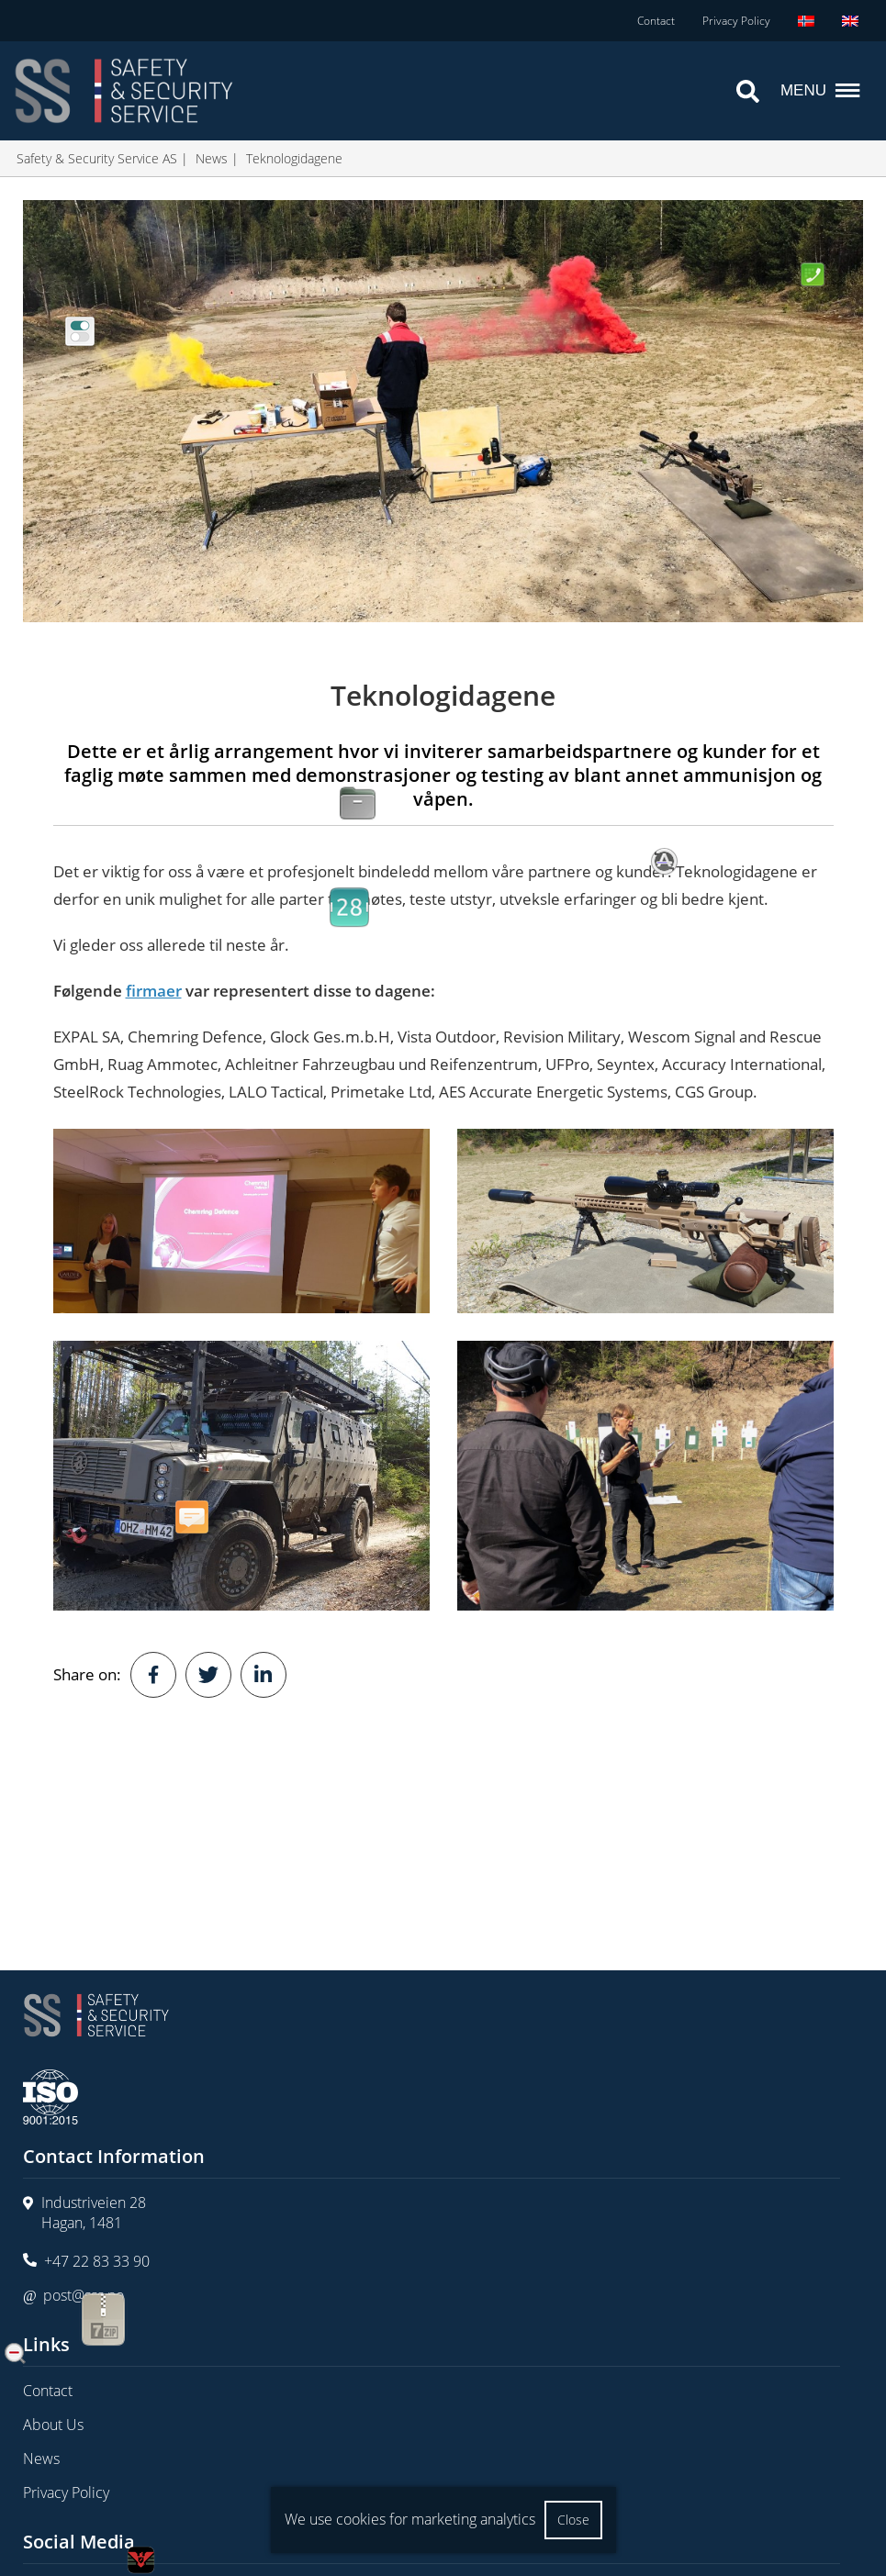 This screenshot has width=886, height=2576. What do you see at coordinates (15, 2353) in the screenshot?
I see `zoom out to see more content` at bounding box center [15, 2353].